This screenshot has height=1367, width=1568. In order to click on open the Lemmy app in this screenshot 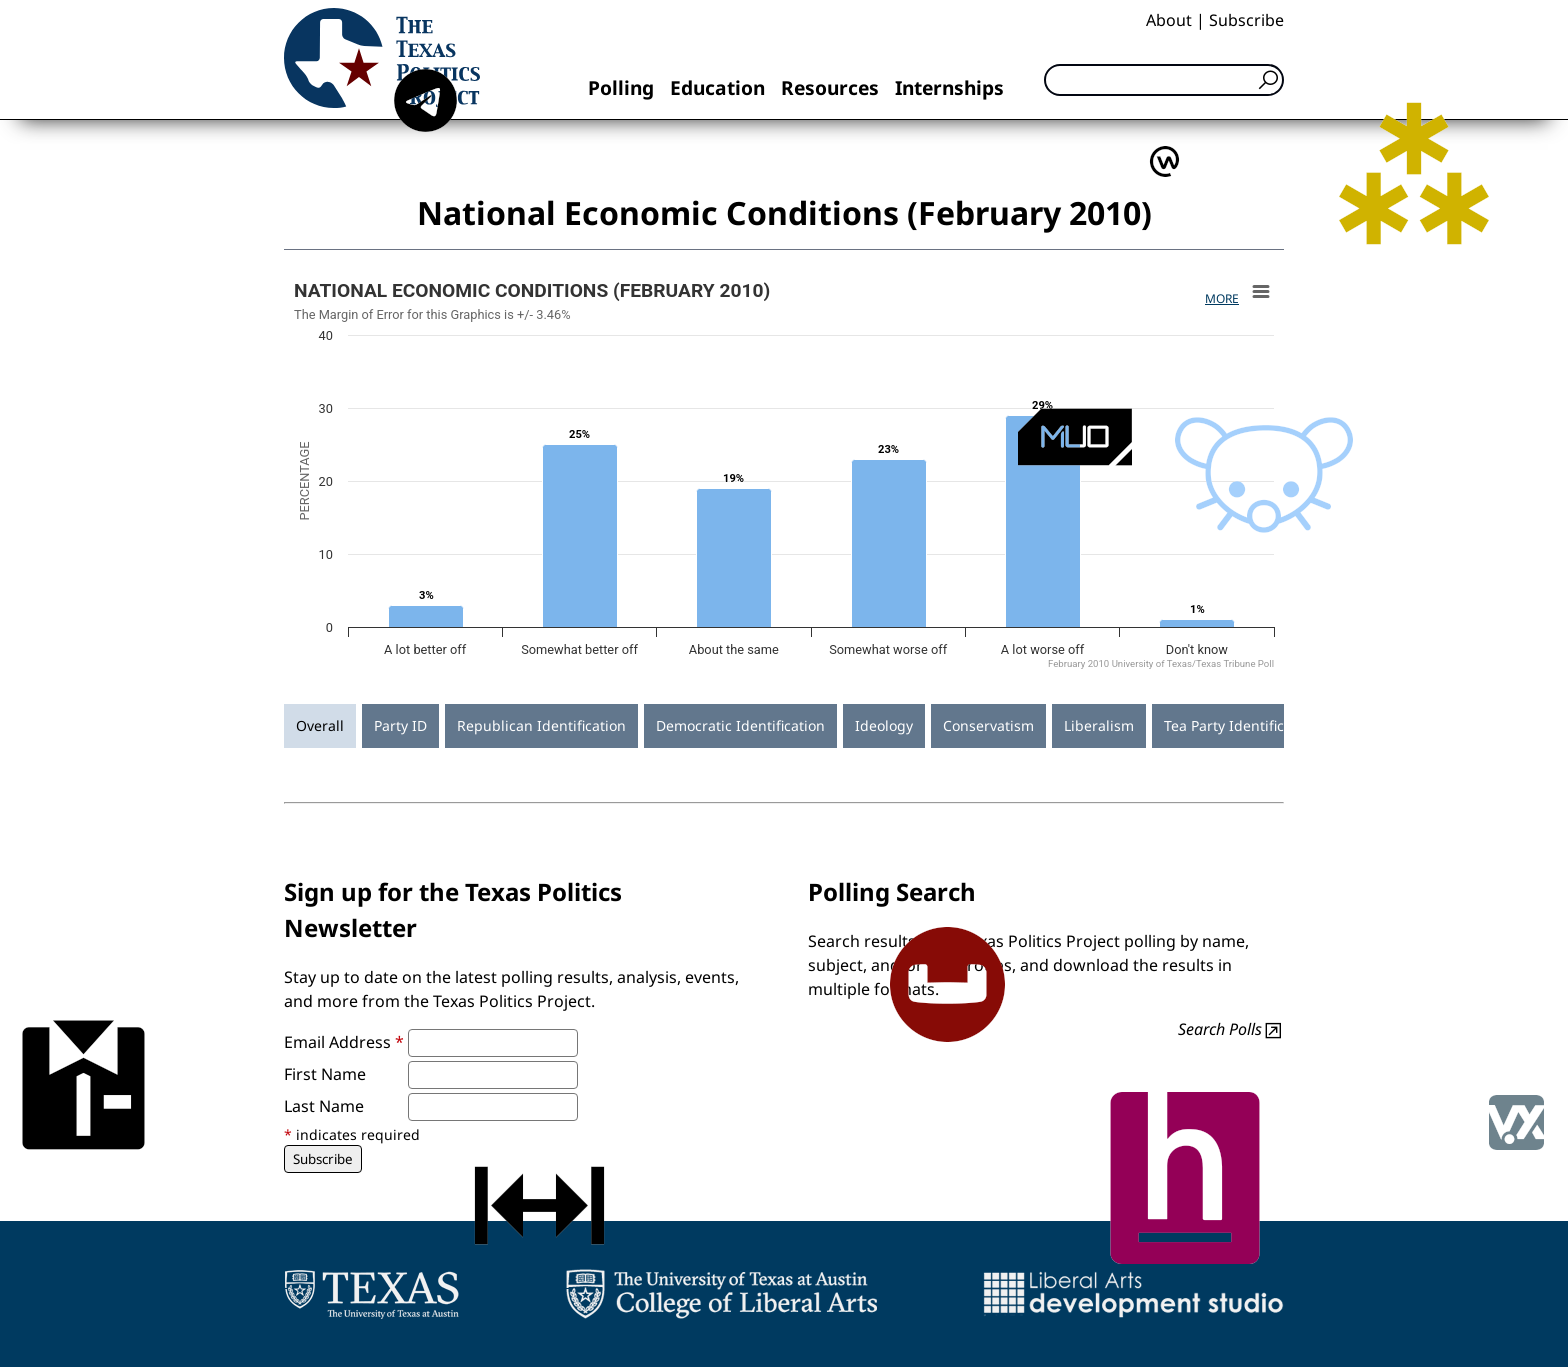, I will do `click(1264, 475)`.